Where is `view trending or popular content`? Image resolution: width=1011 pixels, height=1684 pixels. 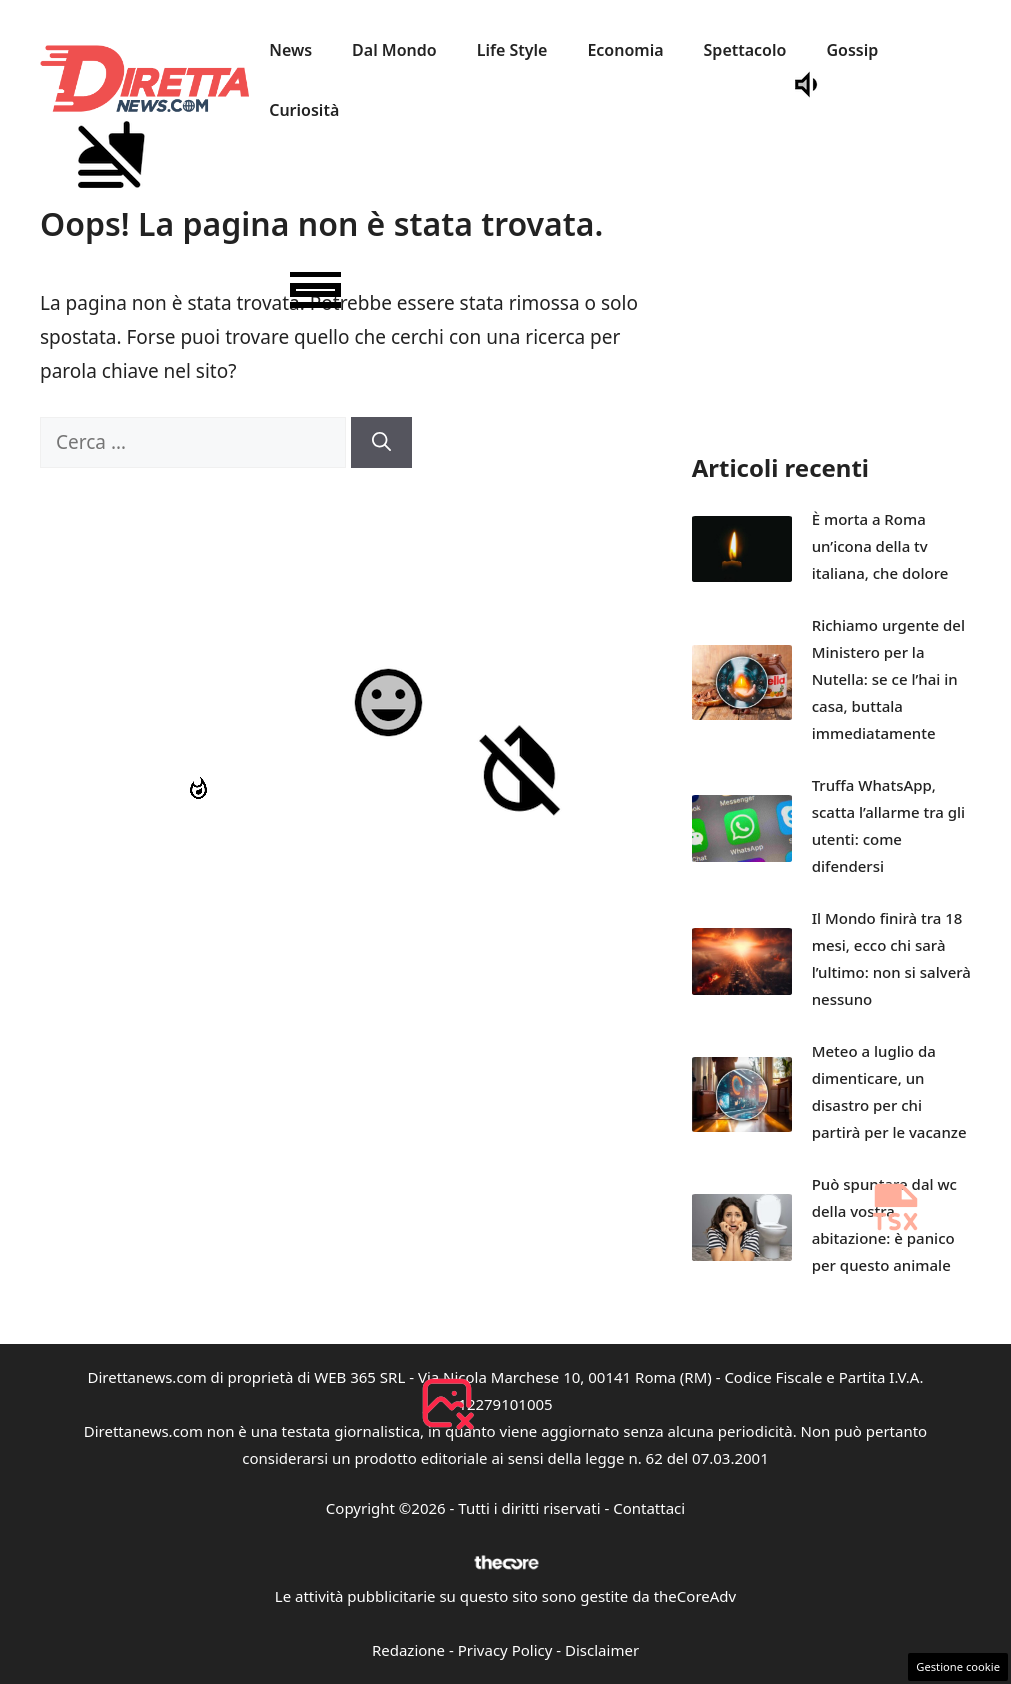 view trending or popular content is located at coordinates (198, 788).